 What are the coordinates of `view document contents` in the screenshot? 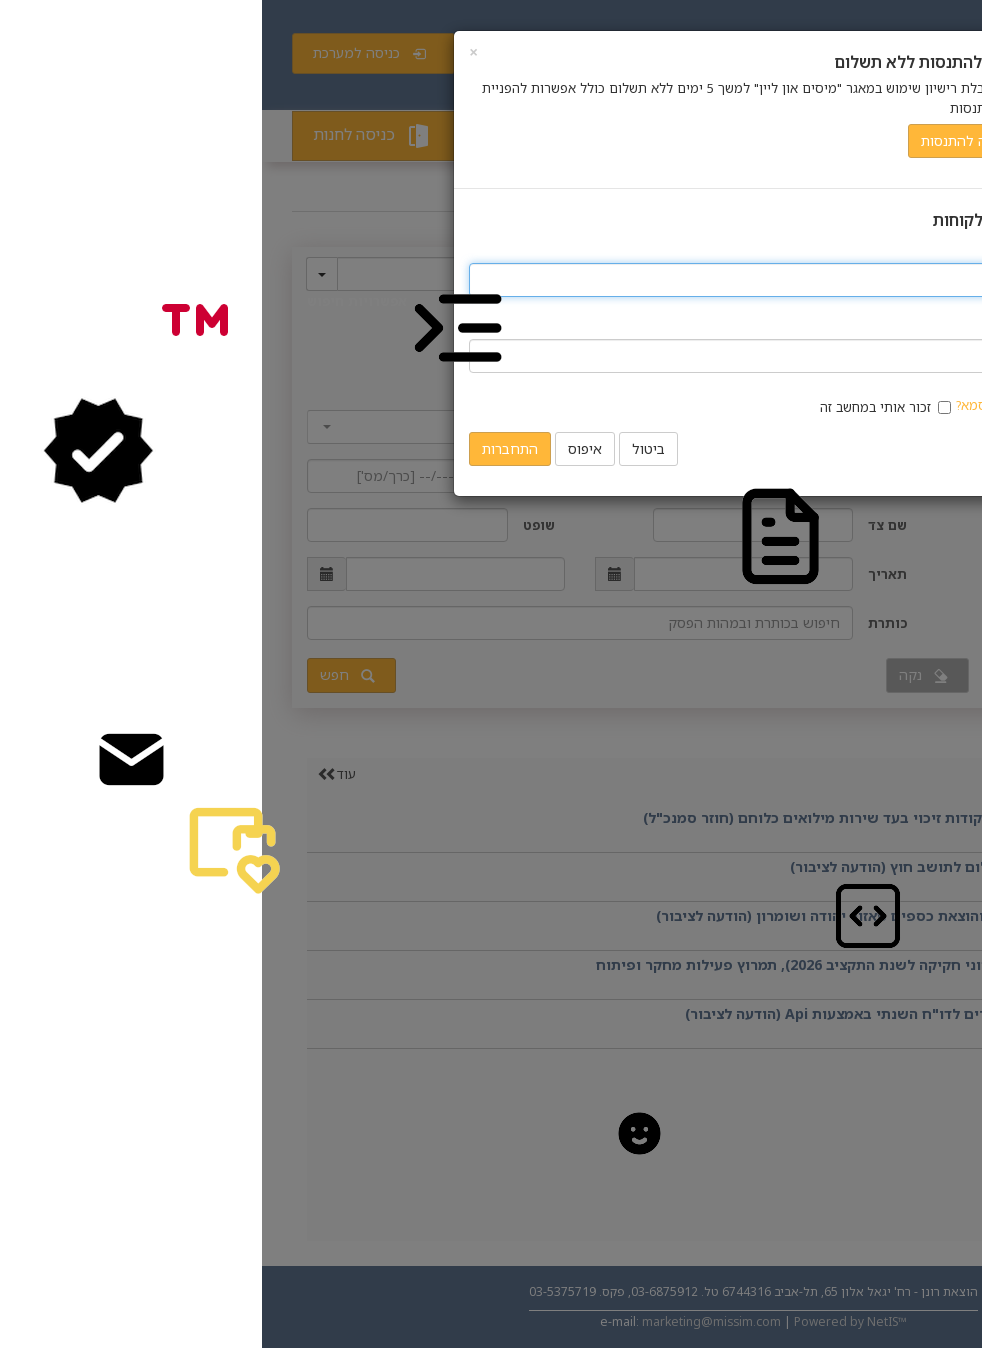 It's located at (780, 536).